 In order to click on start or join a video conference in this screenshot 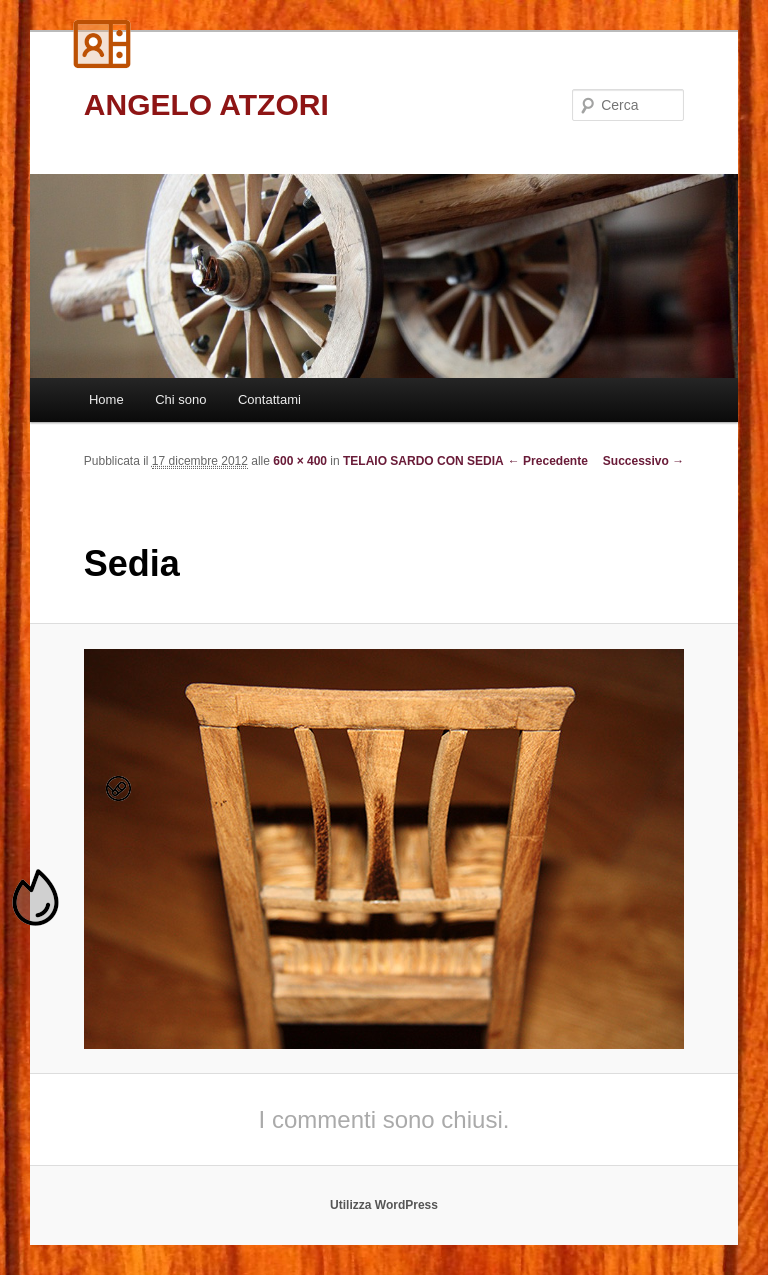, I will do `click(102, 44)`.